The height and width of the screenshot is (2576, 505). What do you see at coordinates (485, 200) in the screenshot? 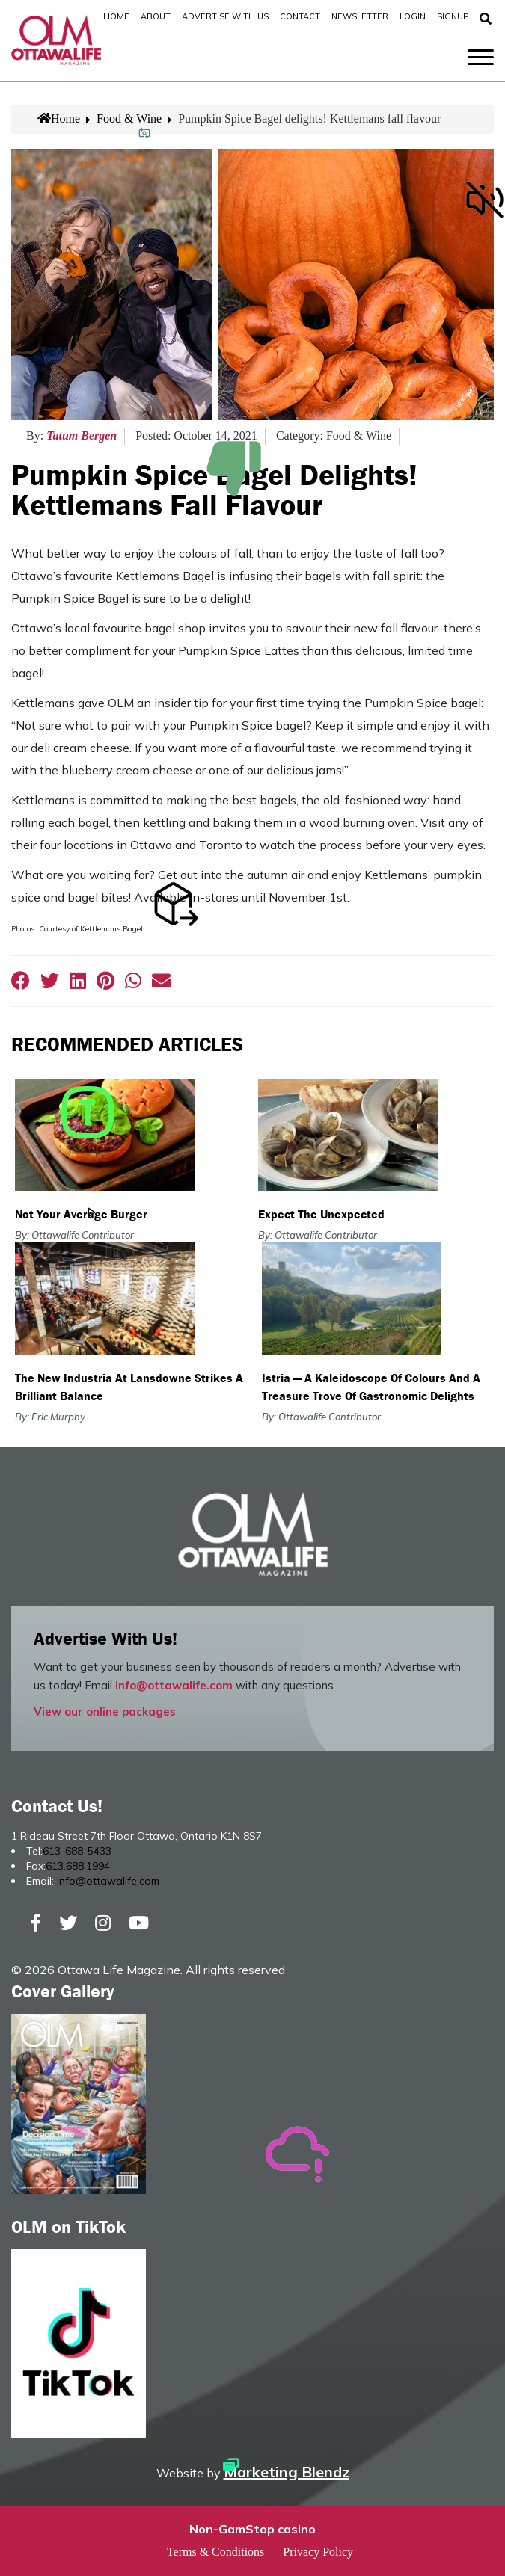
I see `mute audio or sound` at bounding box center [485, 200].